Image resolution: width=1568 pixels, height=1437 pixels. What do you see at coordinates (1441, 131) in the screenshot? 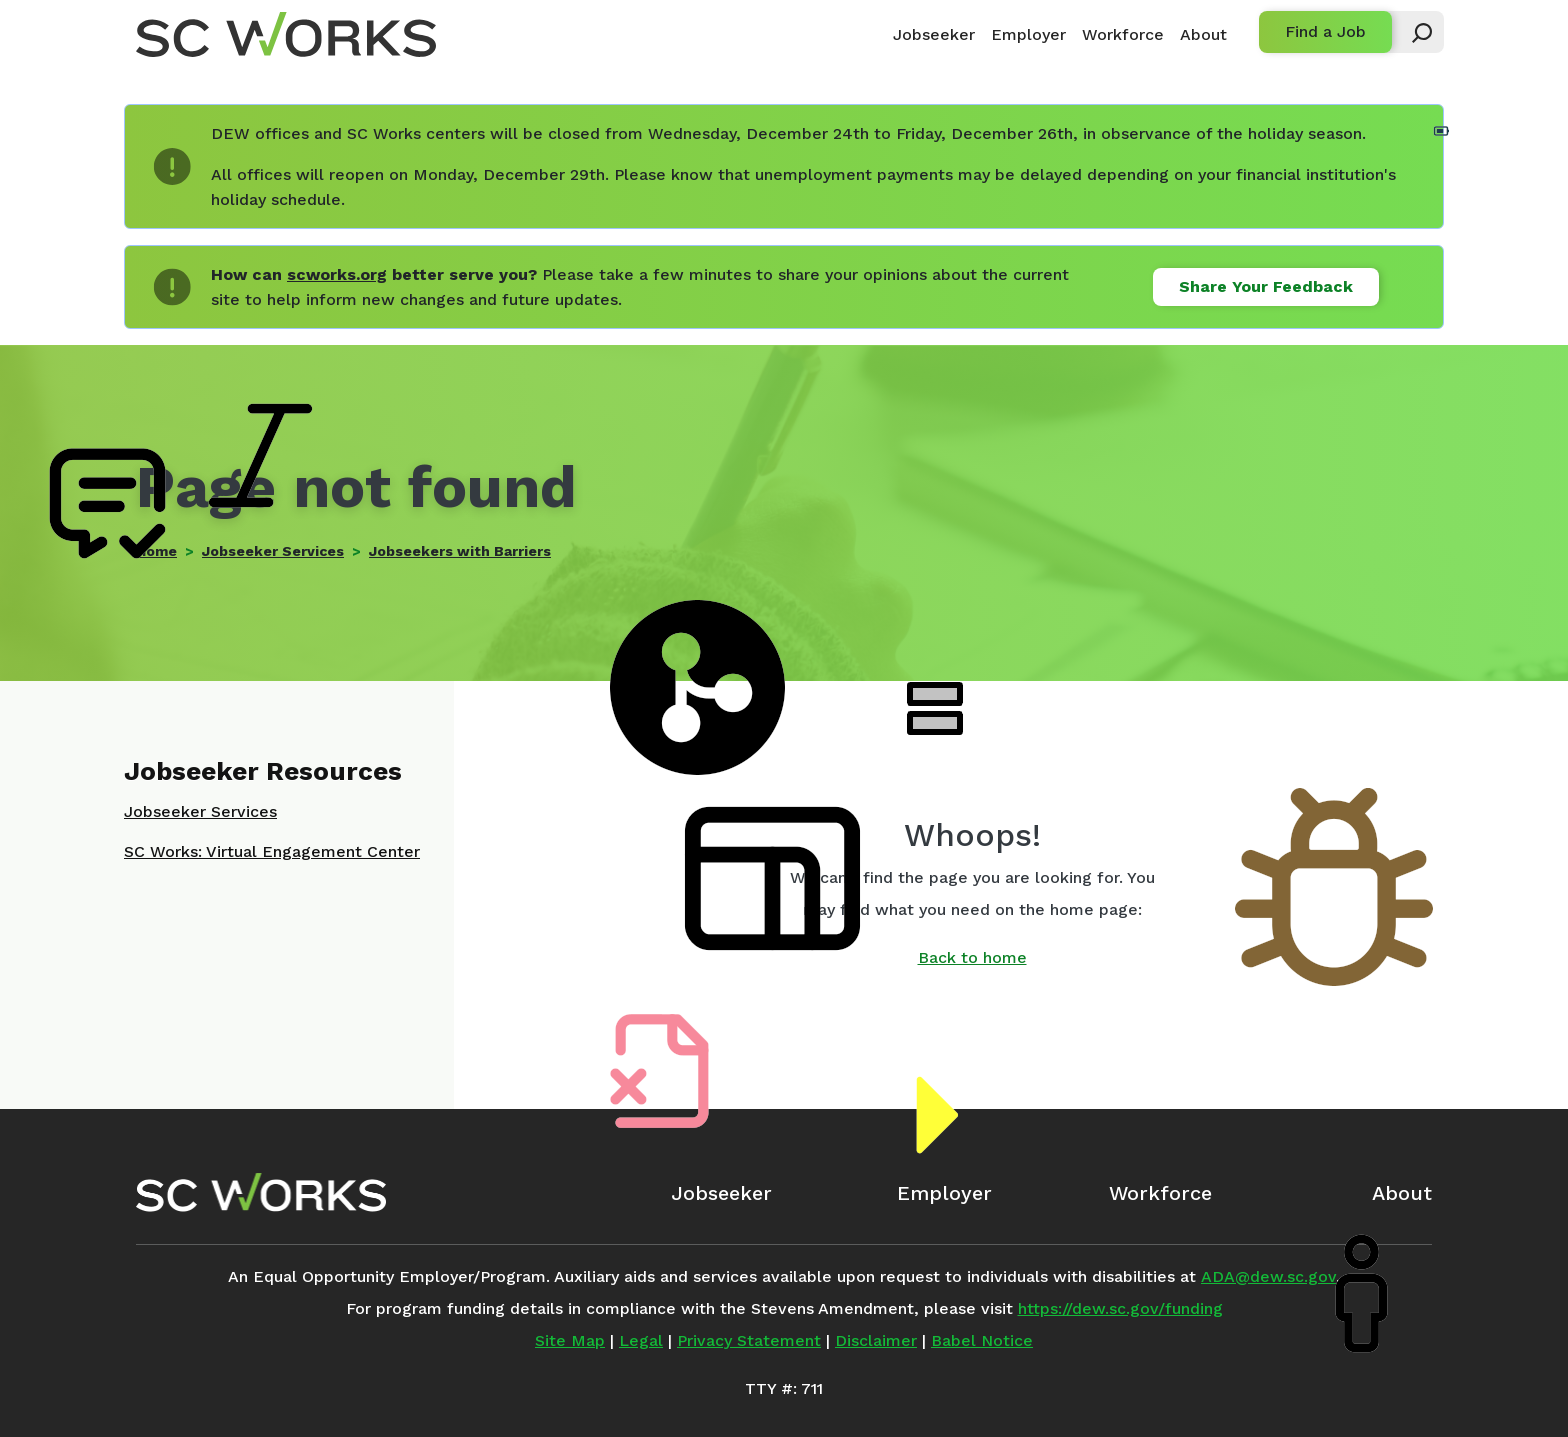
I see `indicates battery level at approximately 80% charge` at bounding box center [1441, 131].